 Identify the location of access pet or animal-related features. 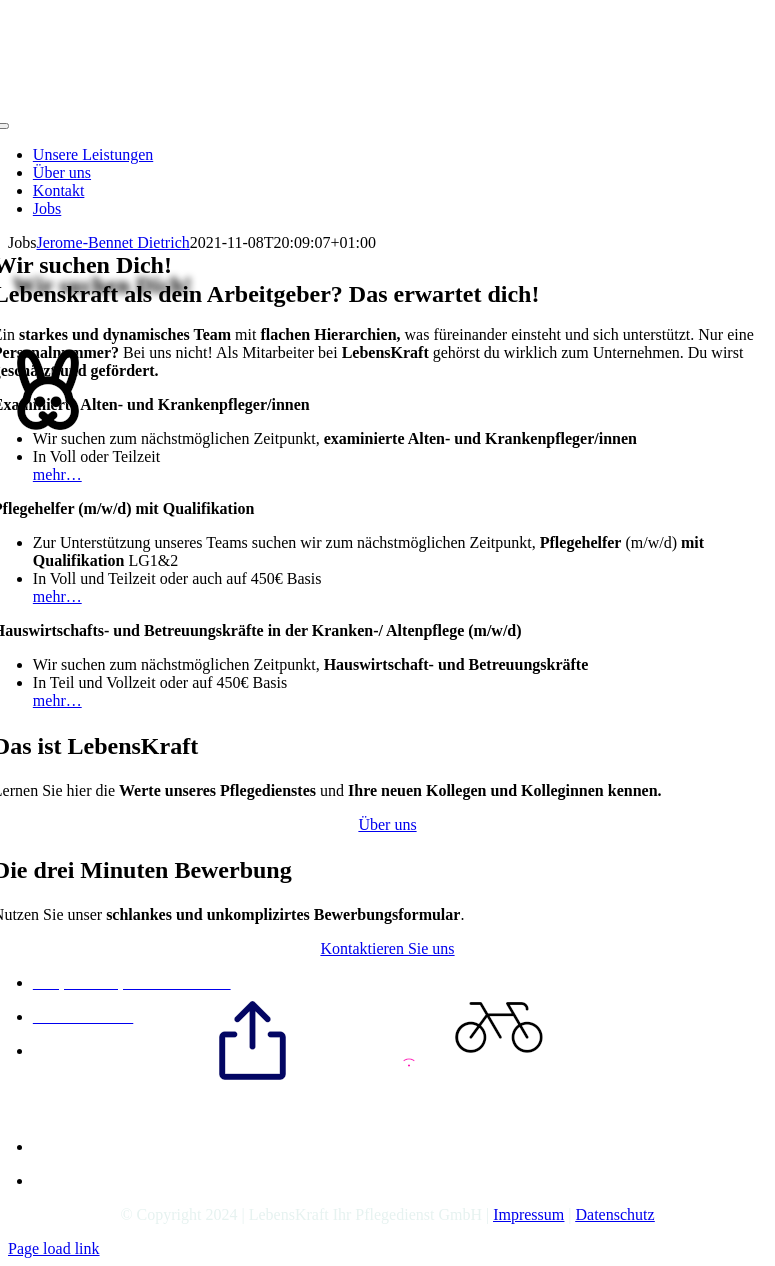
(48, 391).